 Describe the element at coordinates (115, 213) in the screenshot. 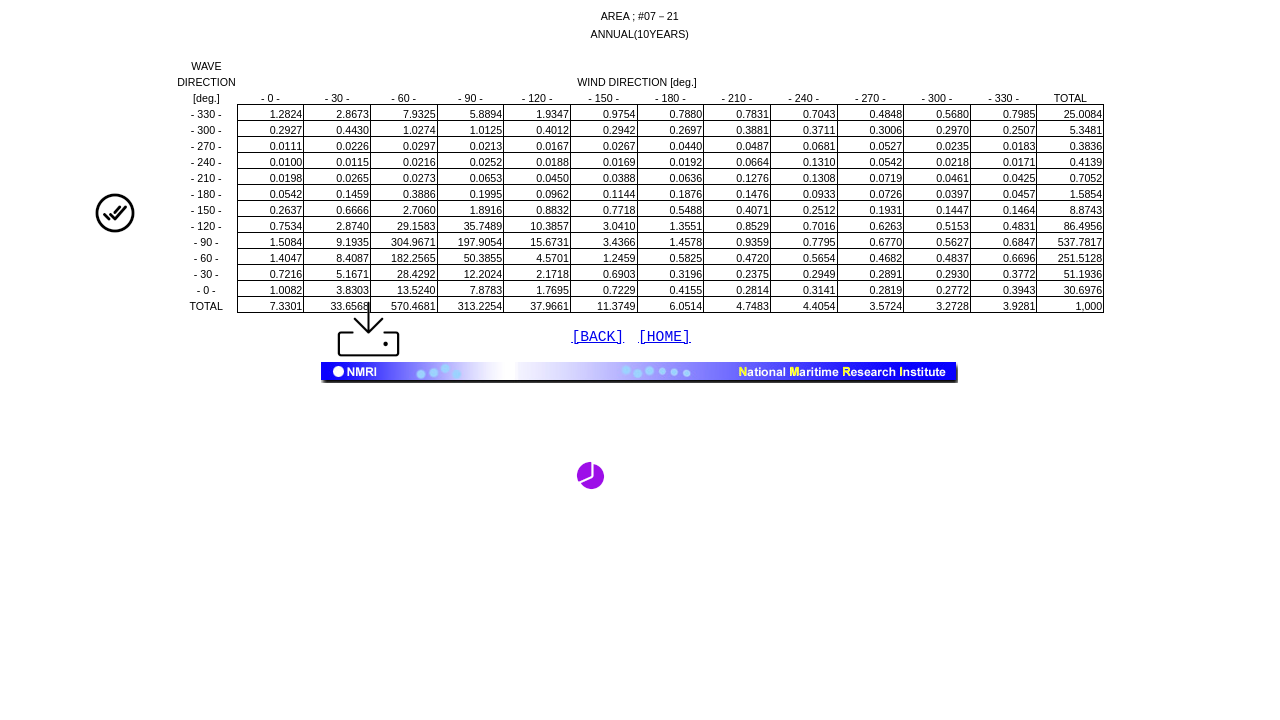

I see `task or item marked as complete` at that location.